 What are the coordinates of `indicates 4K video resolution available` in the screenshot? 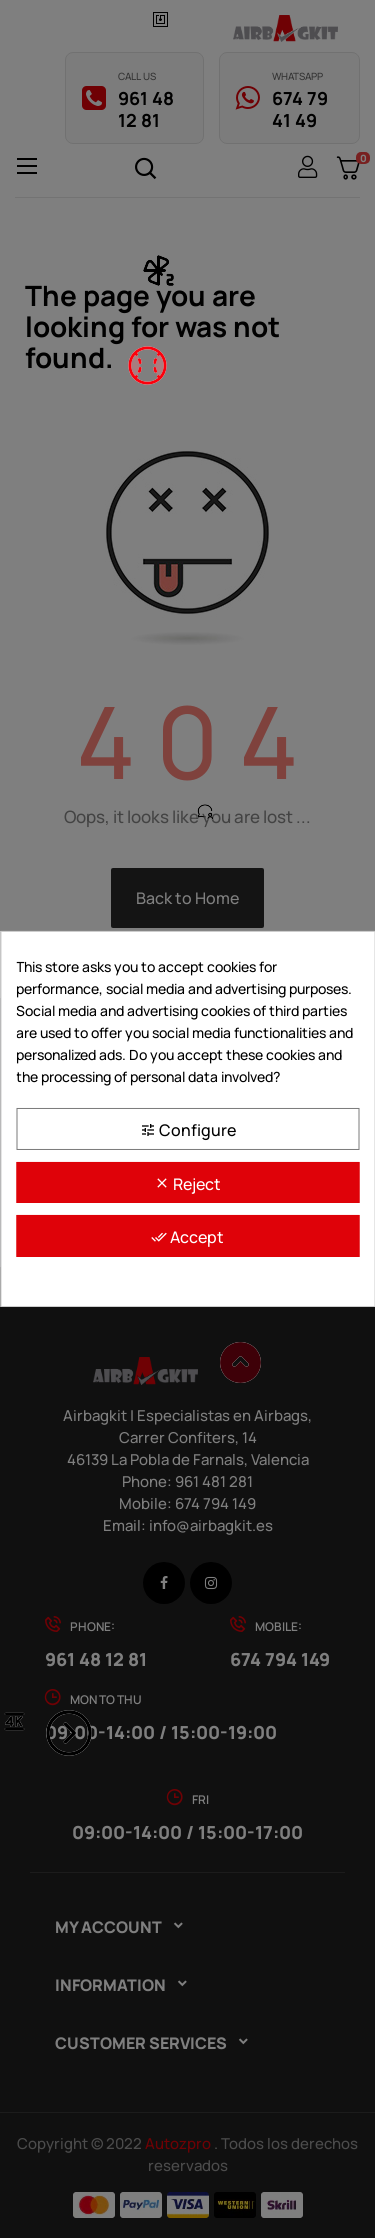 It's located at (14, 1721).